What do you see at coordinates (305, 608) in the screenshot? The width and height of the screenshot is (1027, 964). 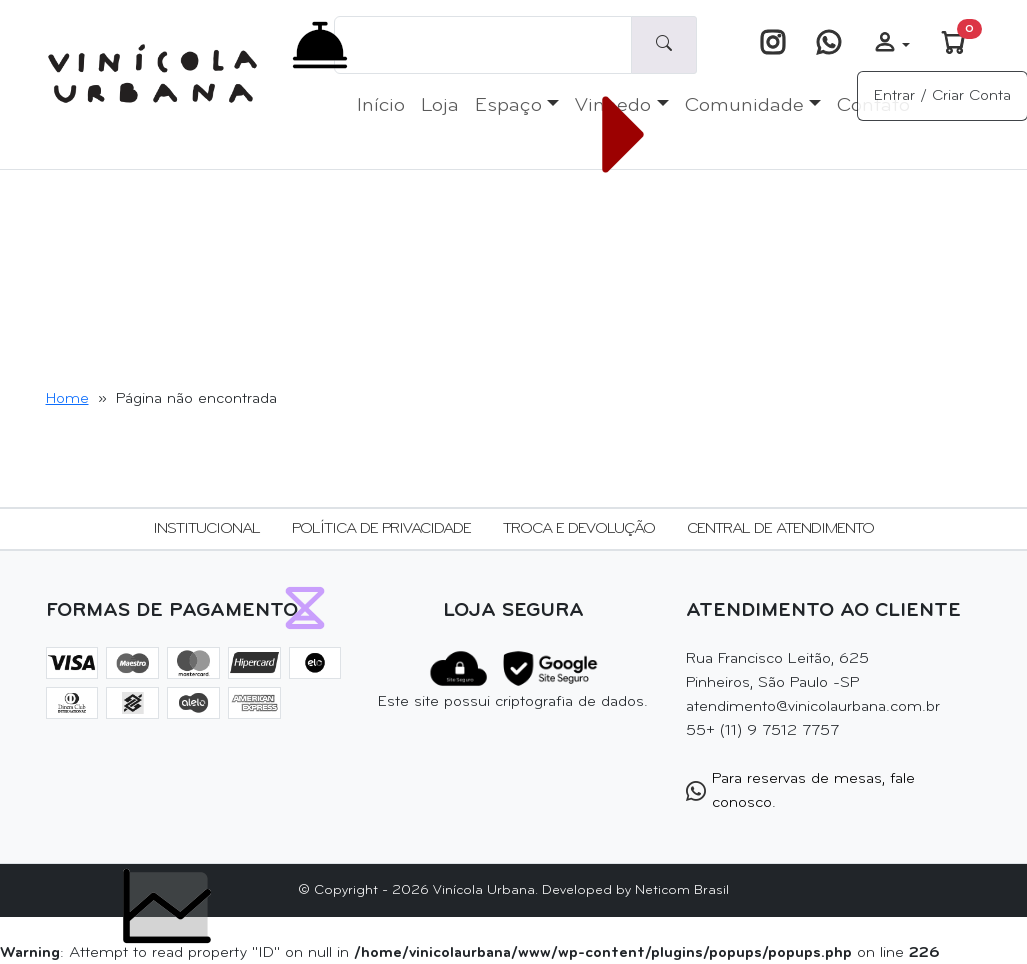 I see `indicates time is running low or nearly expired` at bounding box center [305, 608].